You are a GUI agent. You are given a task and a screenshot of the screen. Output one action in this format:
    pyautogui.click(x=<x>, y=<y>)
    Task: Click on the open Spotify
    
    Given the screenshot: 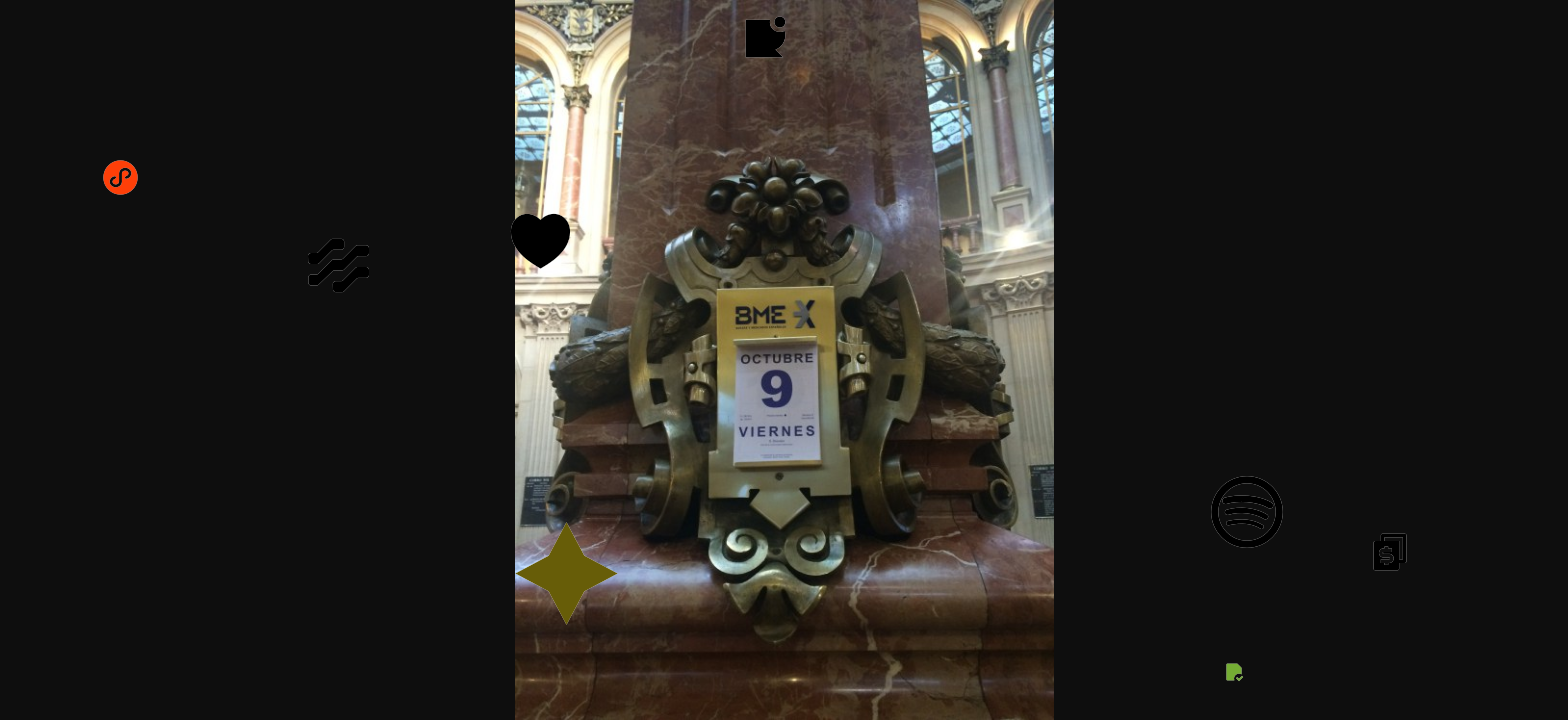 What is the action you would take?
    pyautogui.click(x=1247, y=512)
    